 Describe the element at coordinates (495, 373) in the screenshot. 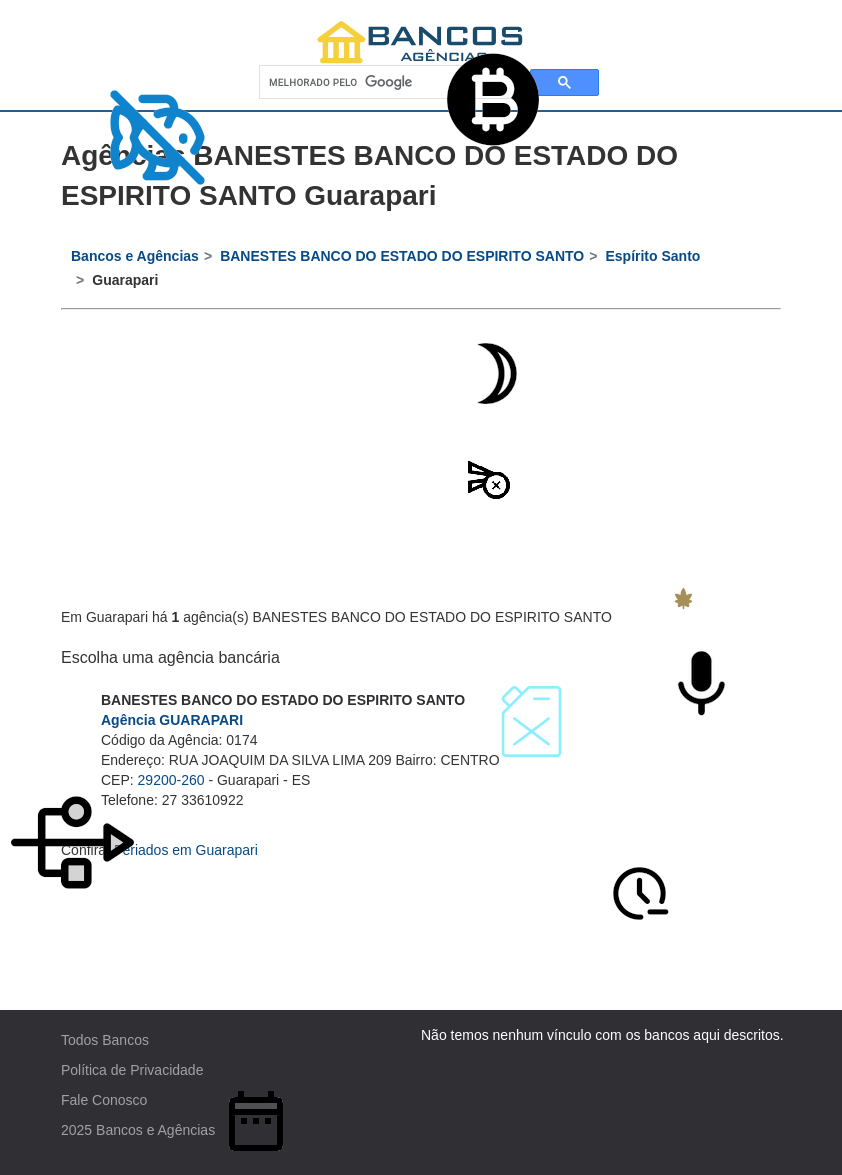

I see `toggle dark mode or night theme` at that location.